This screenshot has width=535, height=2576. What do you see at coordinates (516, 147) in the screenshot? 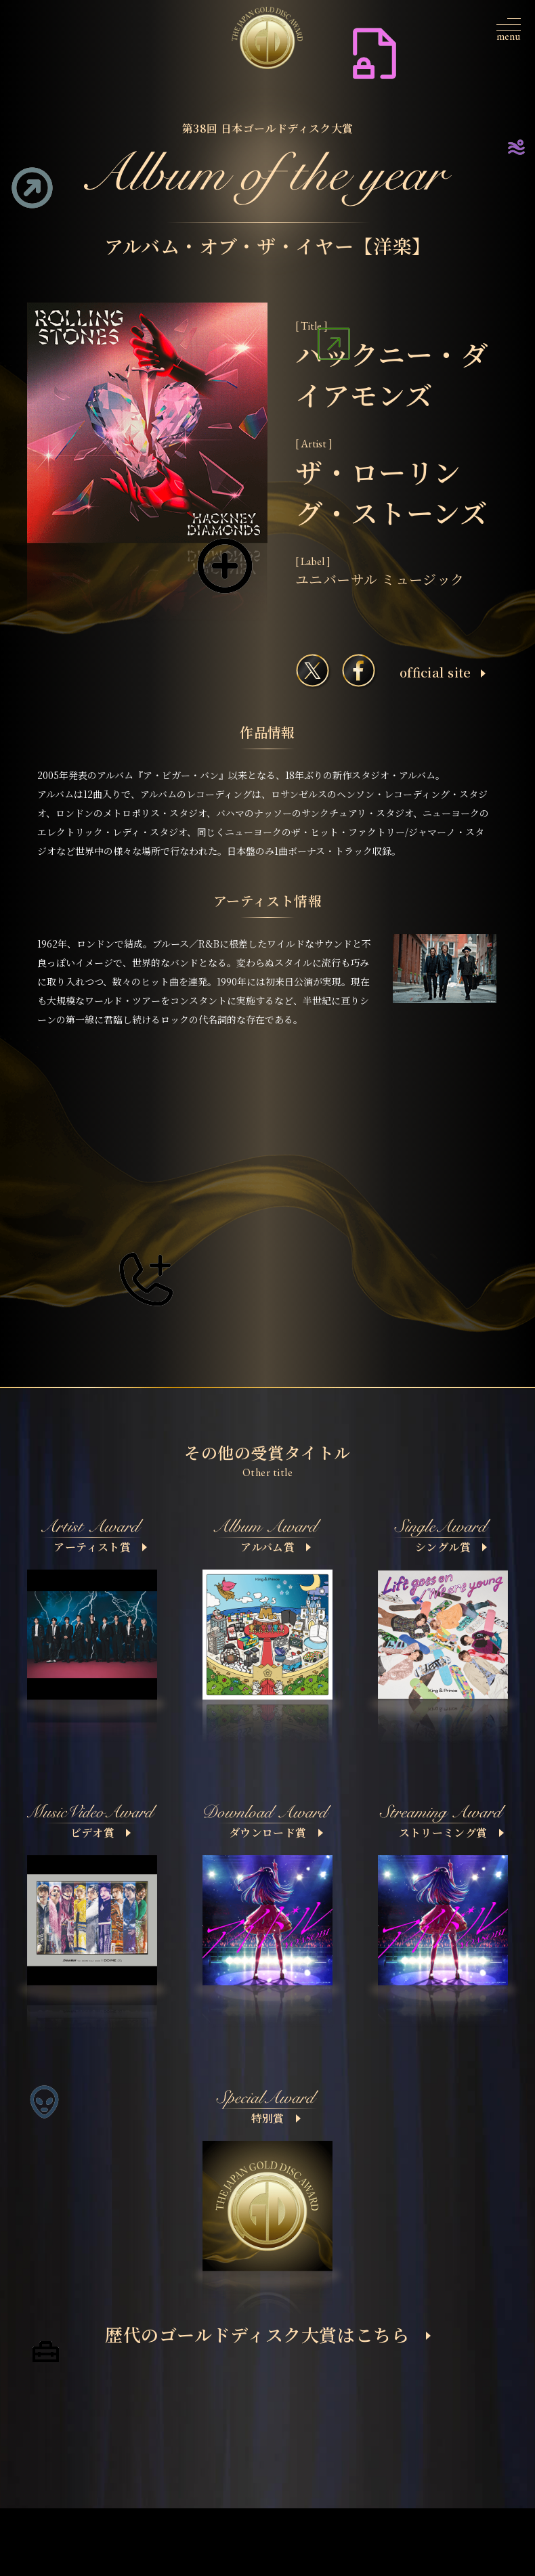
I see `access swimming pool or aquatic facilities` at bounding box center [516, 147].